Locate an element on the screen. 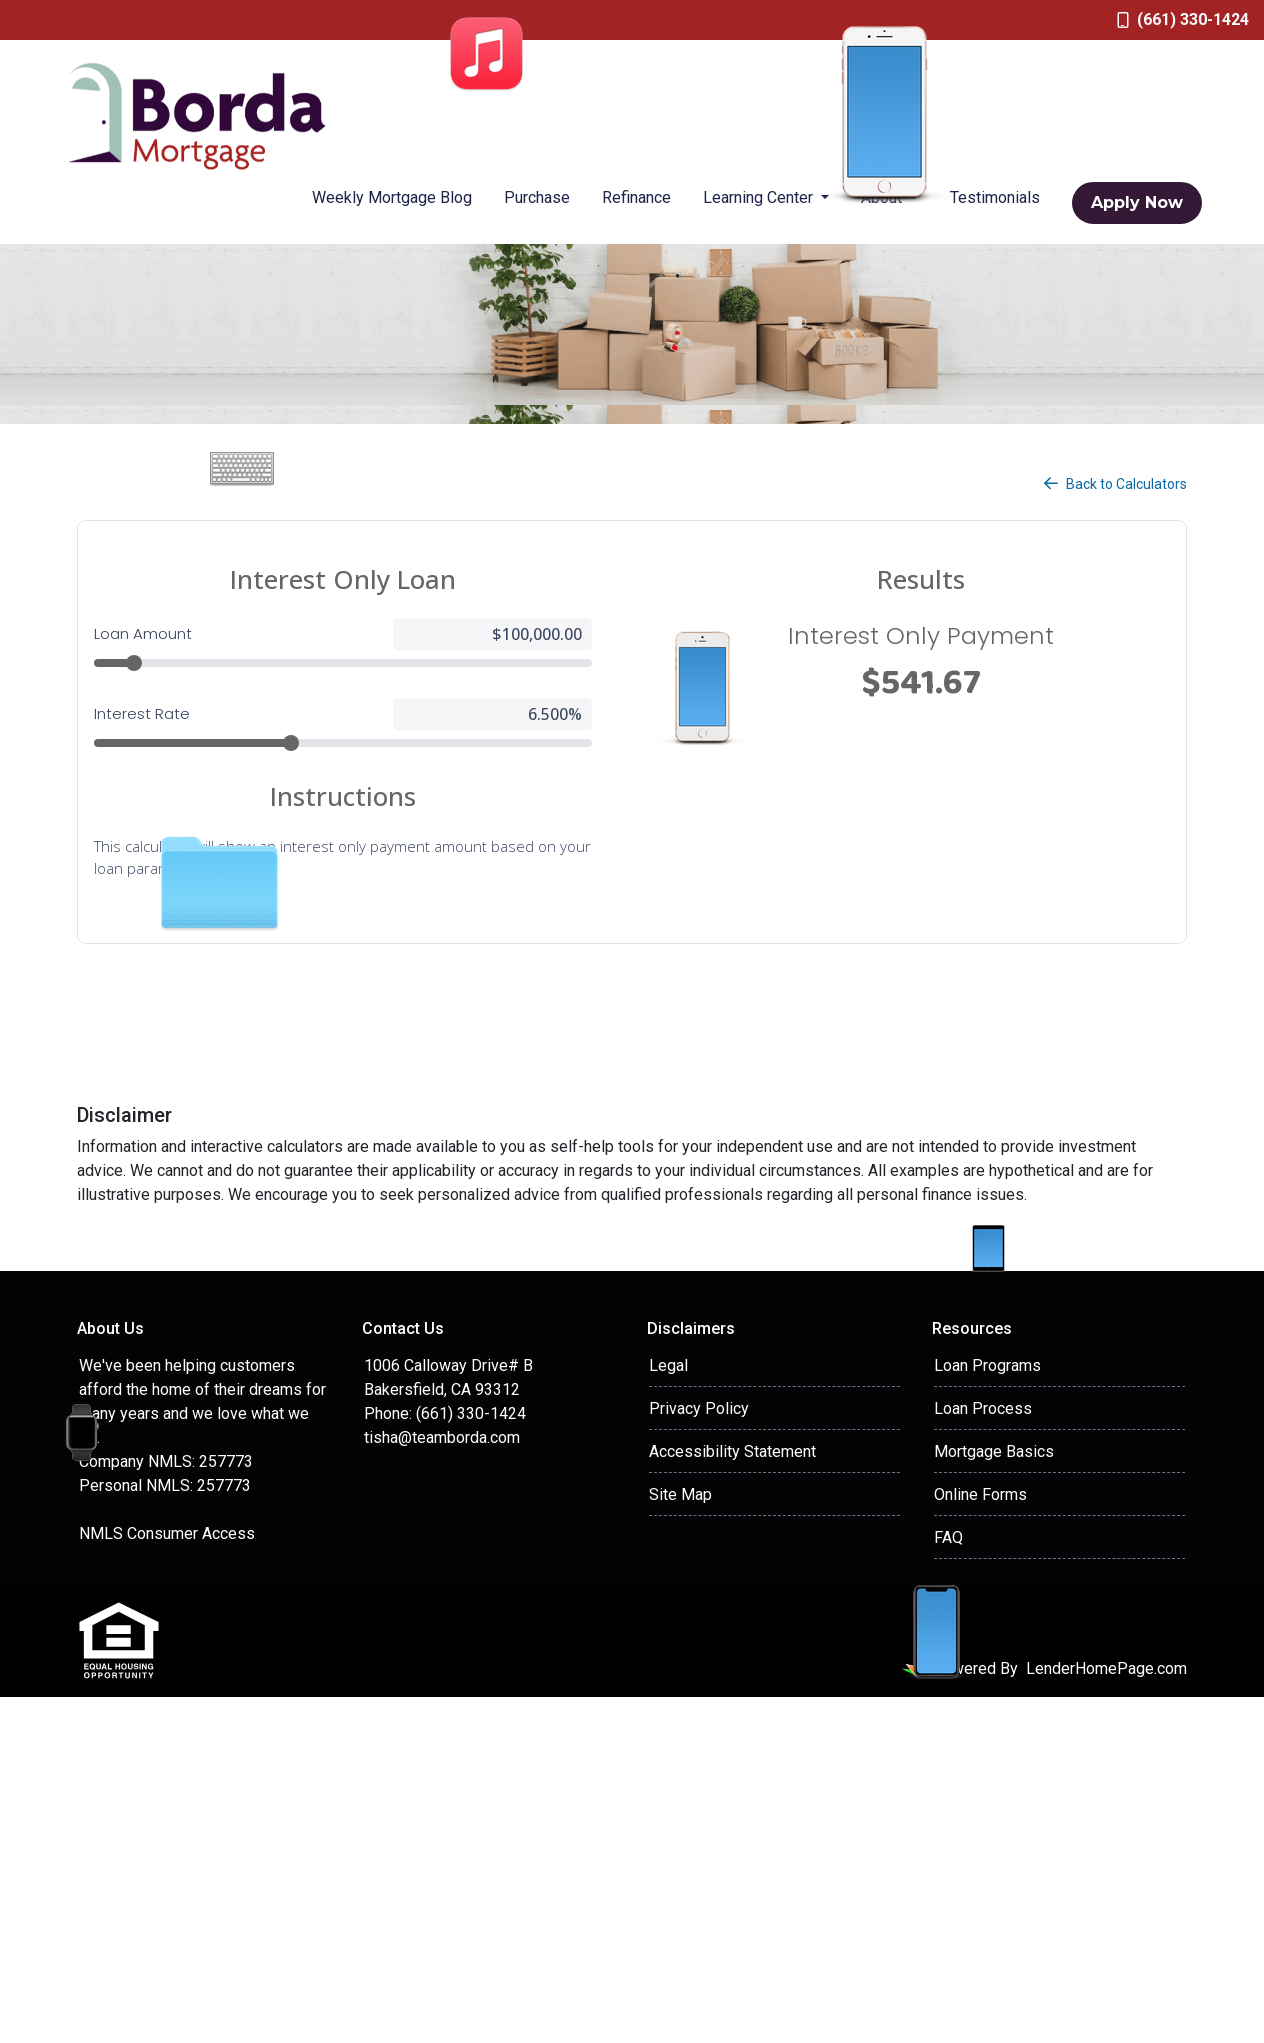 The width and height of the screenshot is (1264, 2043). iPad device with cellular connectivity is located at coordinates (988, 1248).